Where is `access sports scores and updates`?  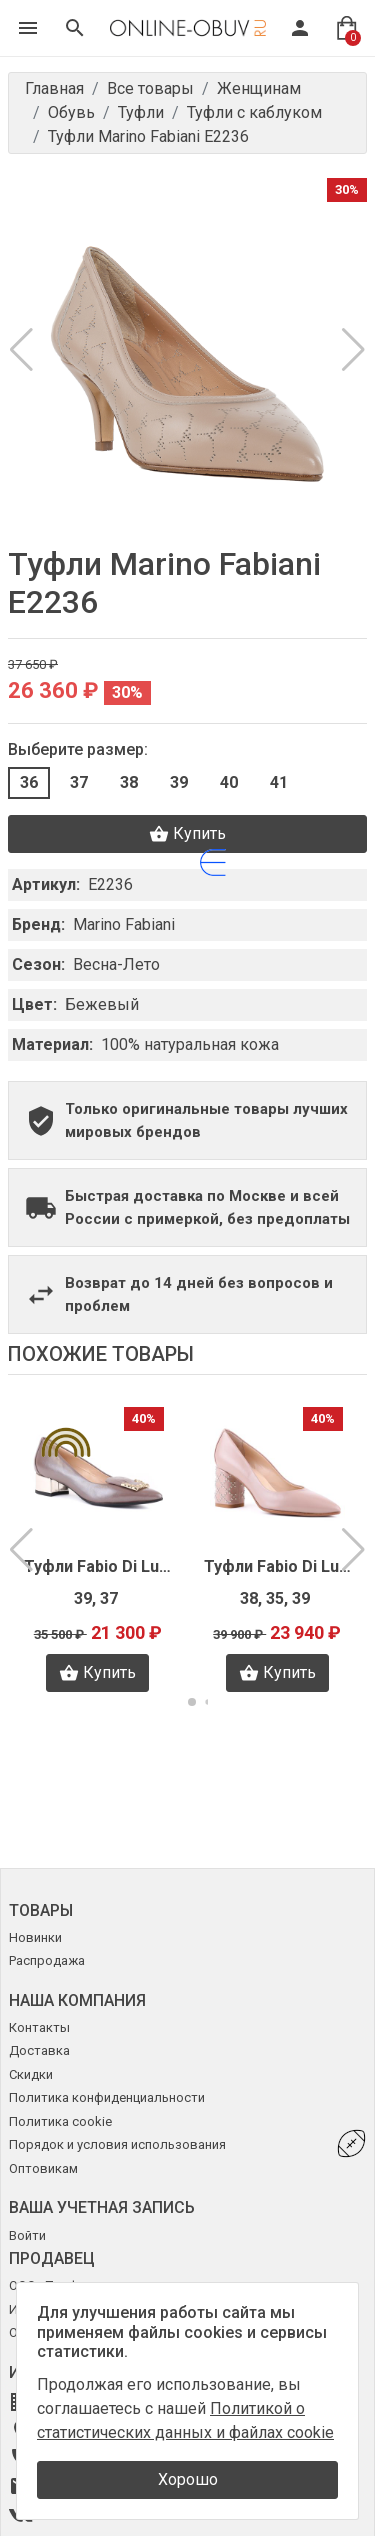
access sports scores and updates is located at coordinates (351, 2143).